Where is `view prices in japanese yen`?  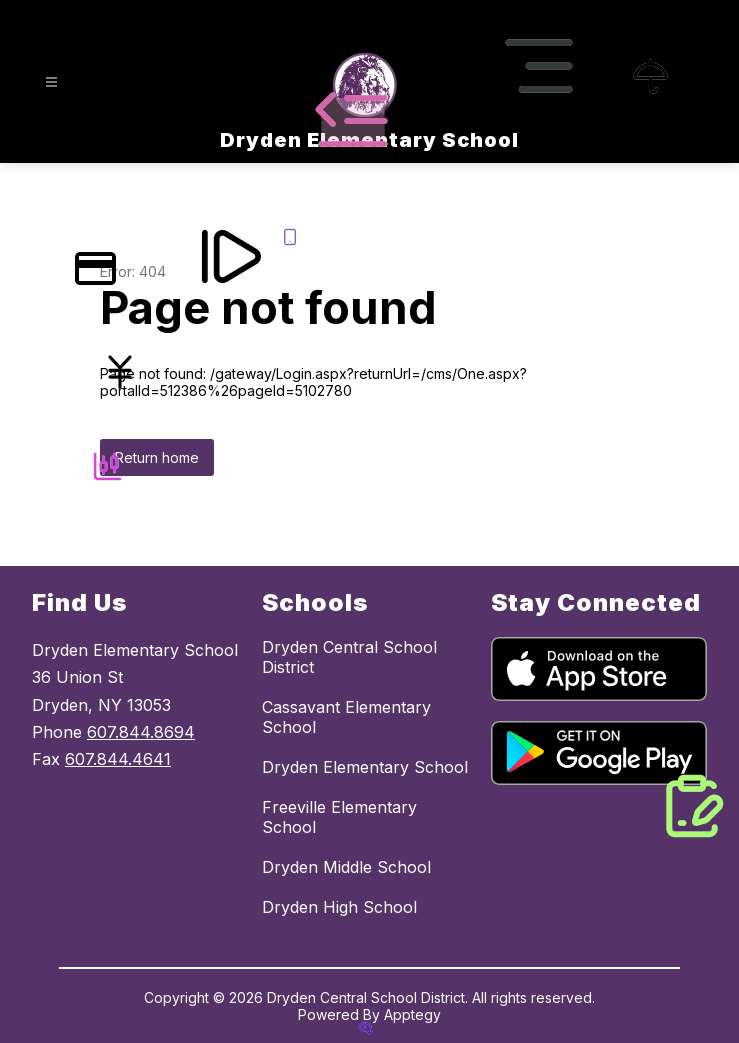
view prices in japanese yen is located at coordinates (120, 372).